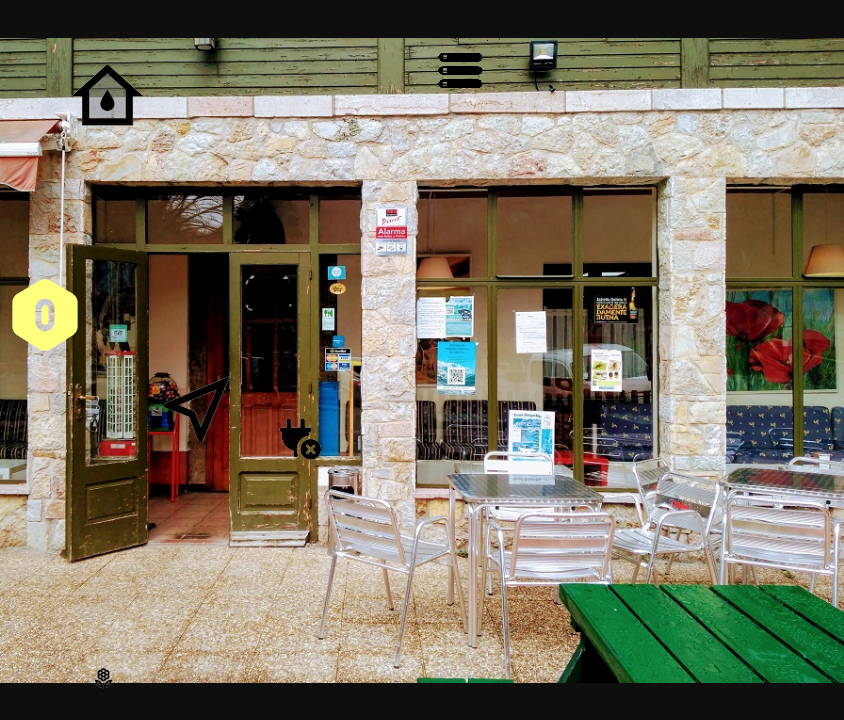 The height and width of the screenshot is (720, 844). I want to click on find nearby florists or flower shops, so click(103, 678).